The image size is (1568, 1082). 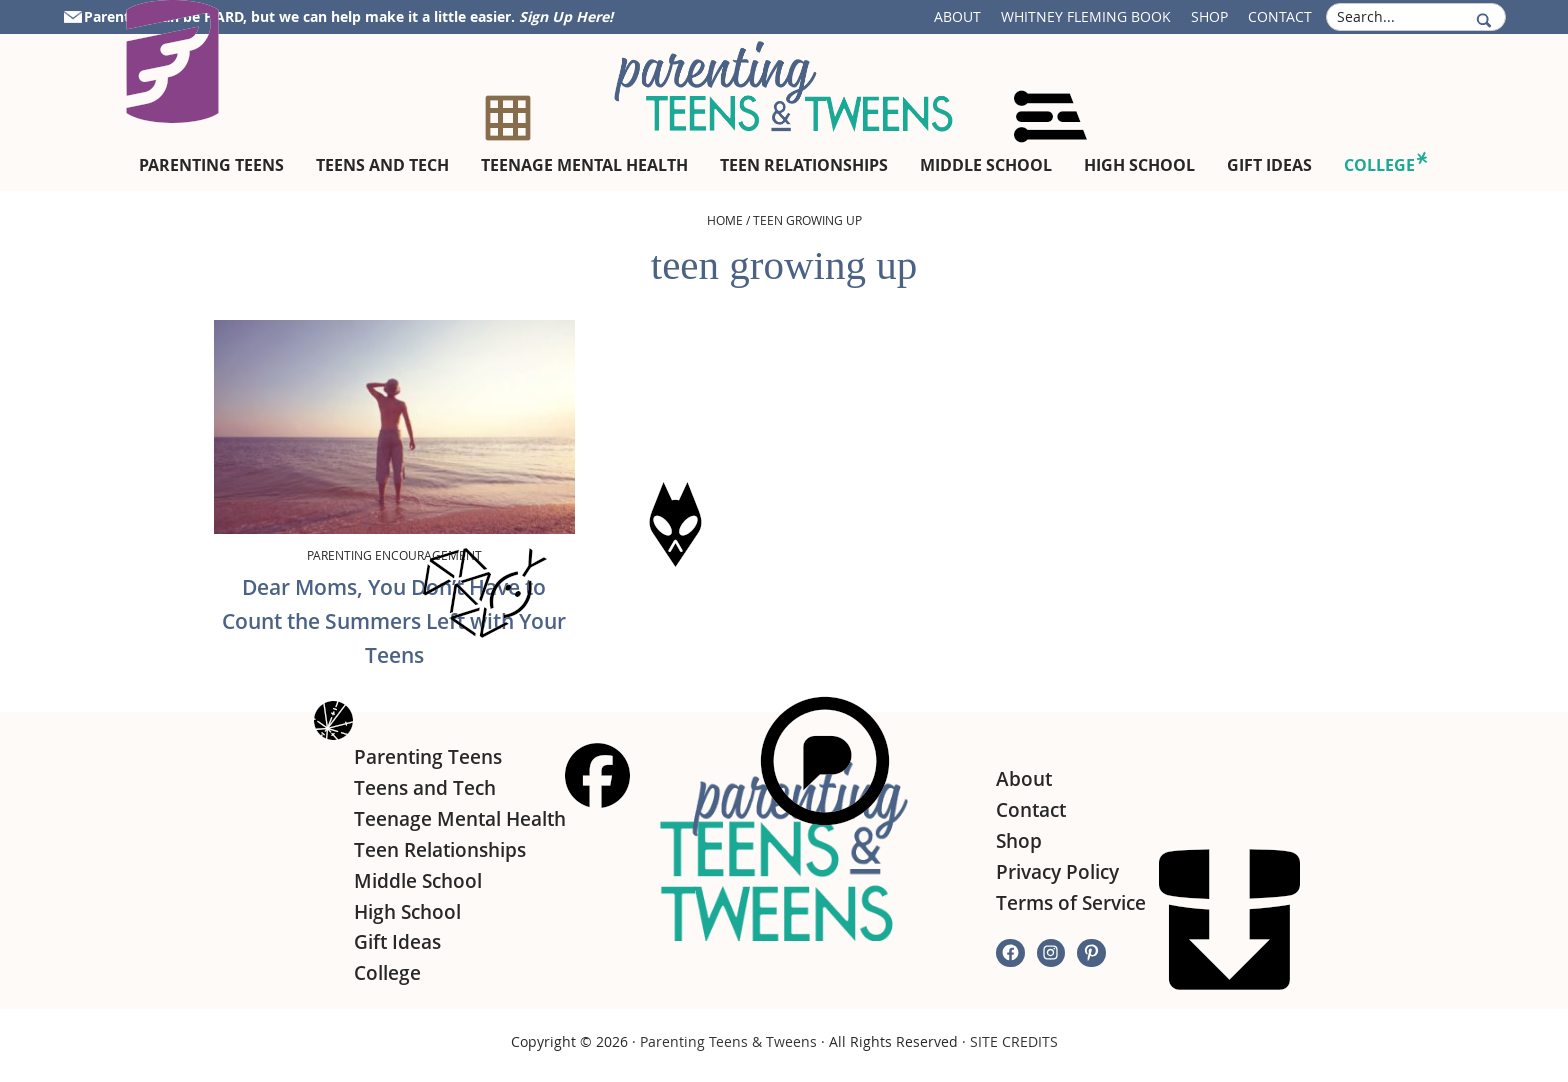 What do you see at coordinates (597, 775) in the screenshot?
I see `open the Facebook app` at bounding box center [597, 775].